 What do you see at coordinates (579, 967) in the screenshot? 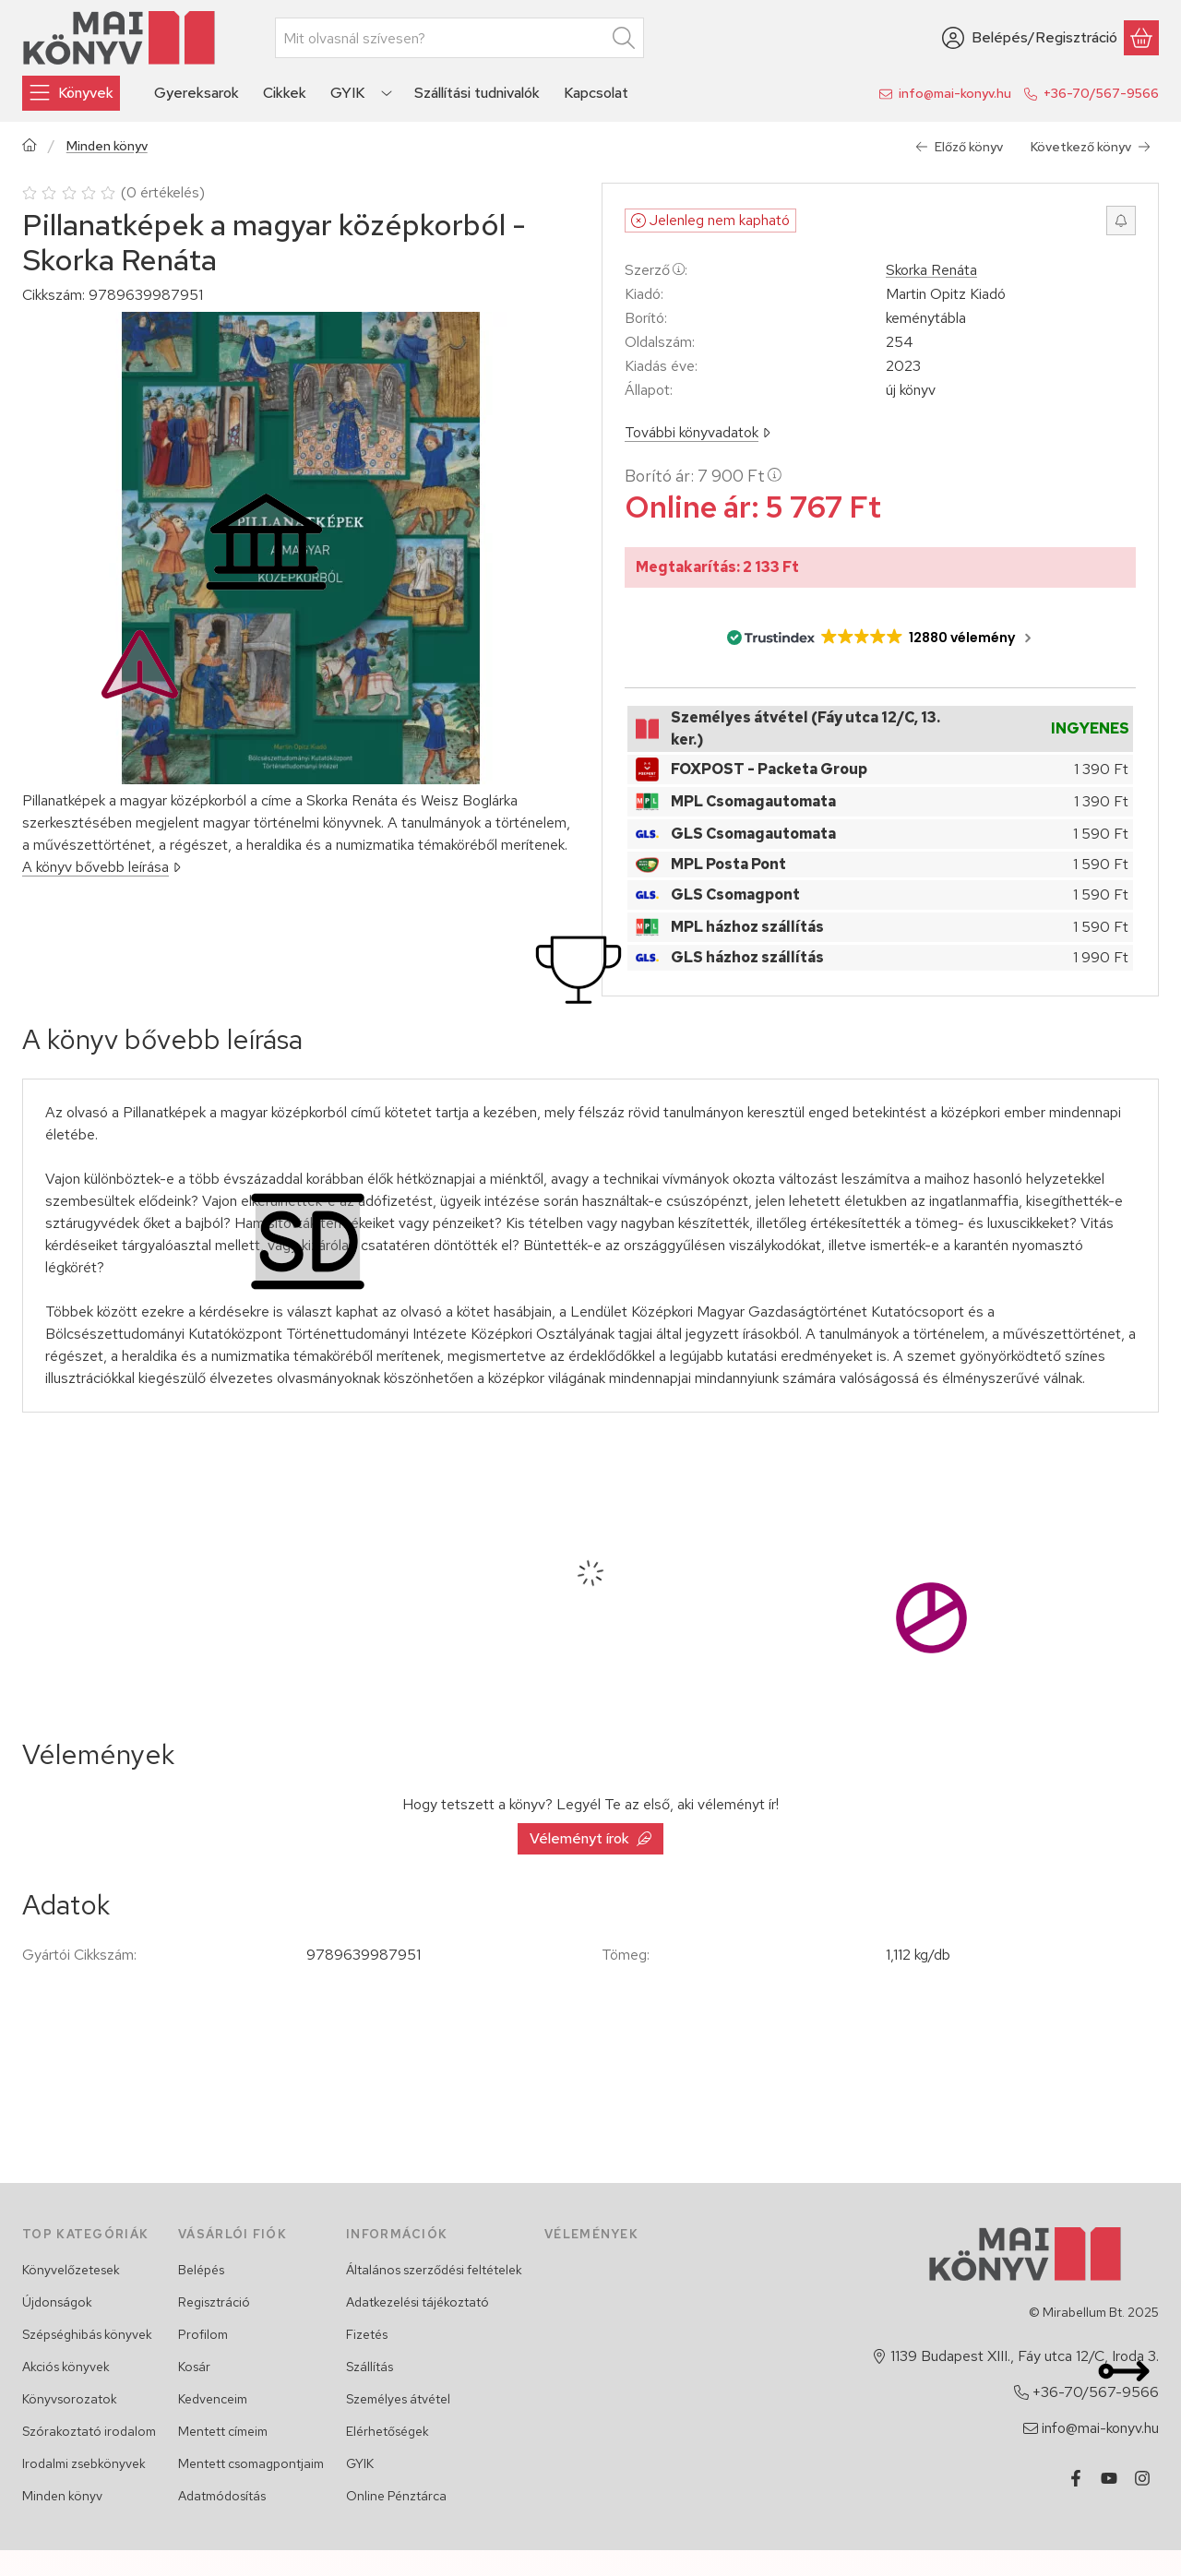
I see `view achievements or awards` at bounding box center [579, 967].